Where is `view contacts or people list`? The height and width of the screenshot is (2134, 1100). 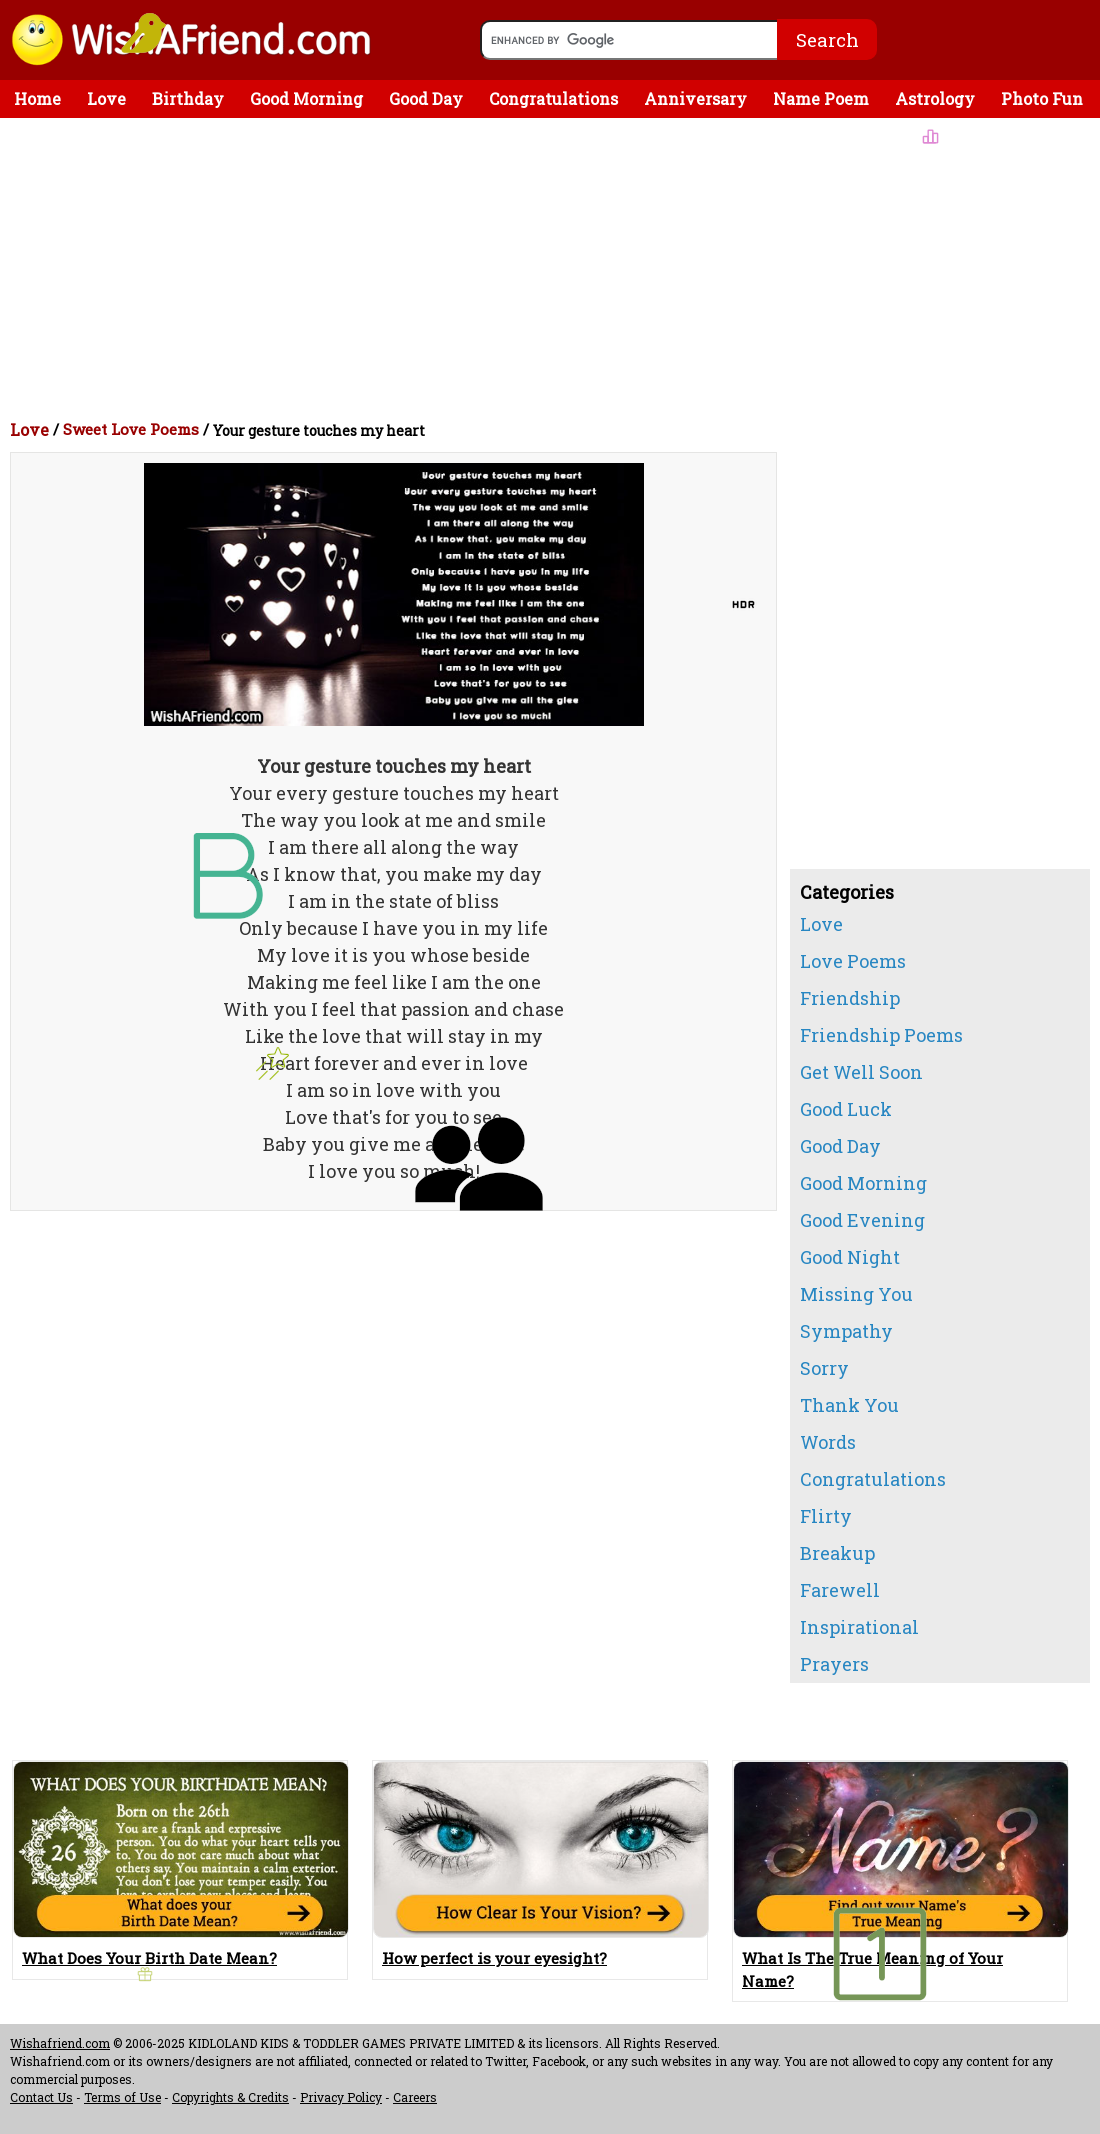
view contacts or people list is located at coordinates (479, 1164).